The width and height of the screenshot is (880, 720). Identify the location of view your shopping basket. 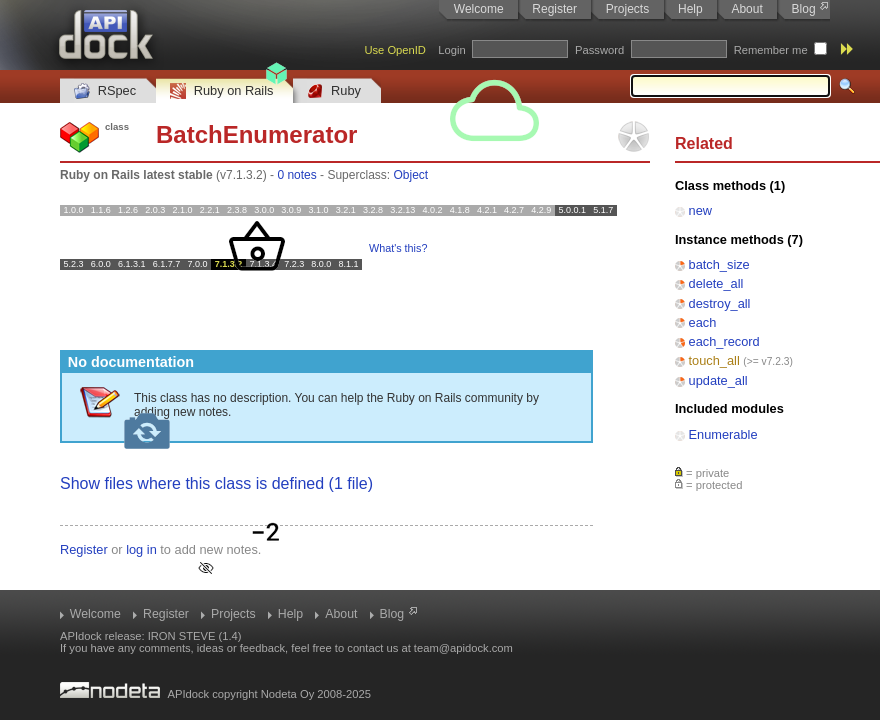
(257, 247).